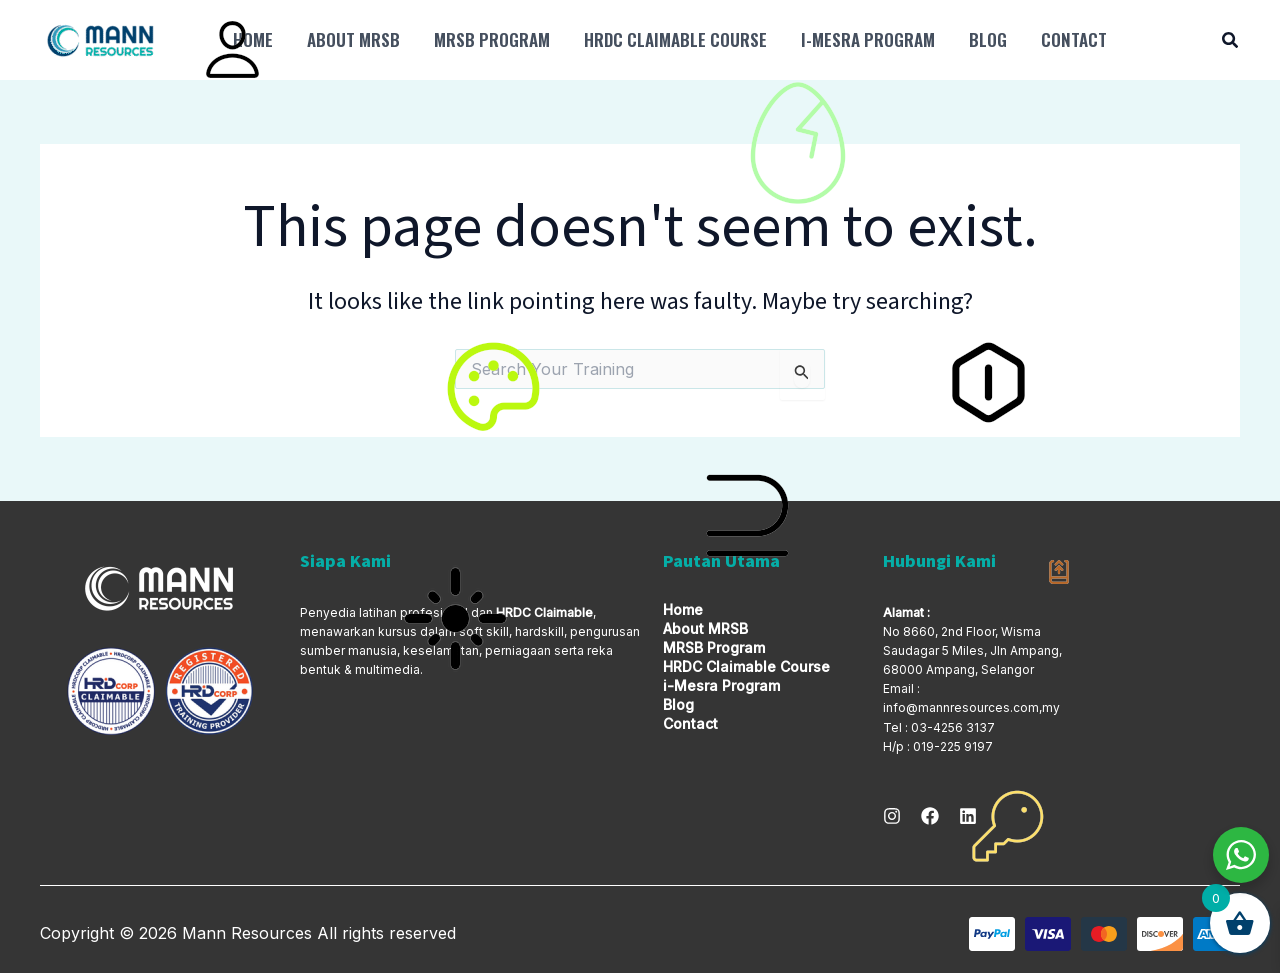 This screenshot has height=973, width=1280. Describe the element at coordinates (988, 382) in the screenshot. I see `access information or details` at that location.